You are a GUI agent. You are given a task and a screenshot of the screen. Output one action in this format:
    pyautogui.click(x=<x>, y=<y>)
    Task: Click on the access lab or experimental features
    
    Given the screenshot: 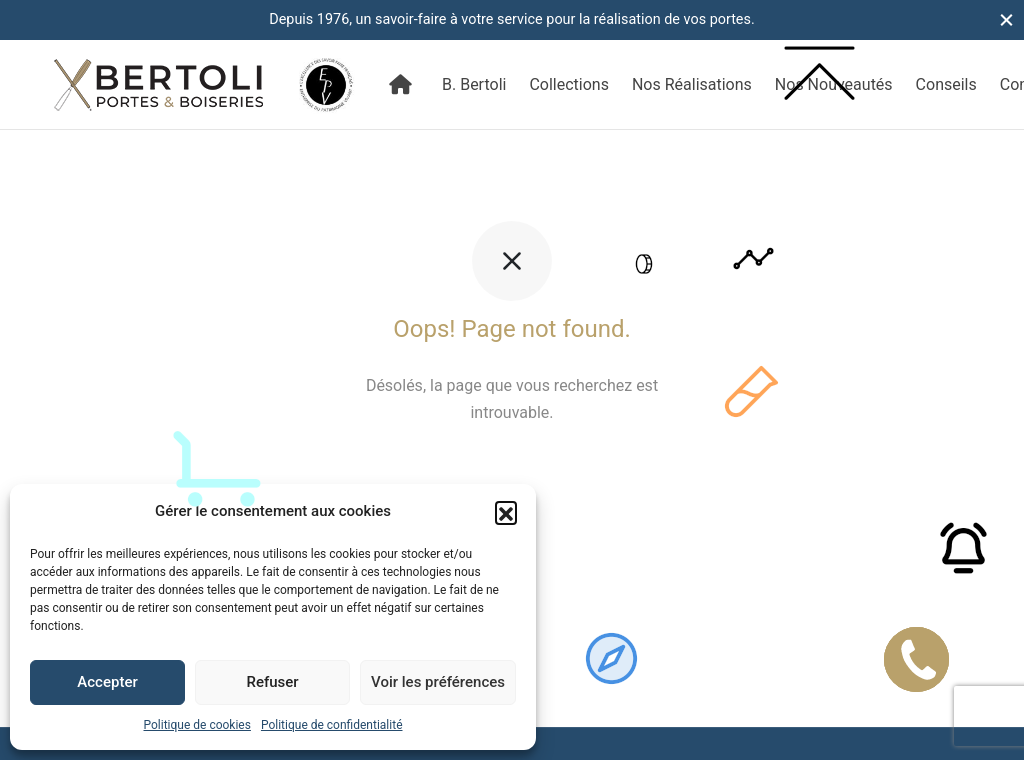 What is the action you would take?
    pyautogui.click(x=750, y=391)
    